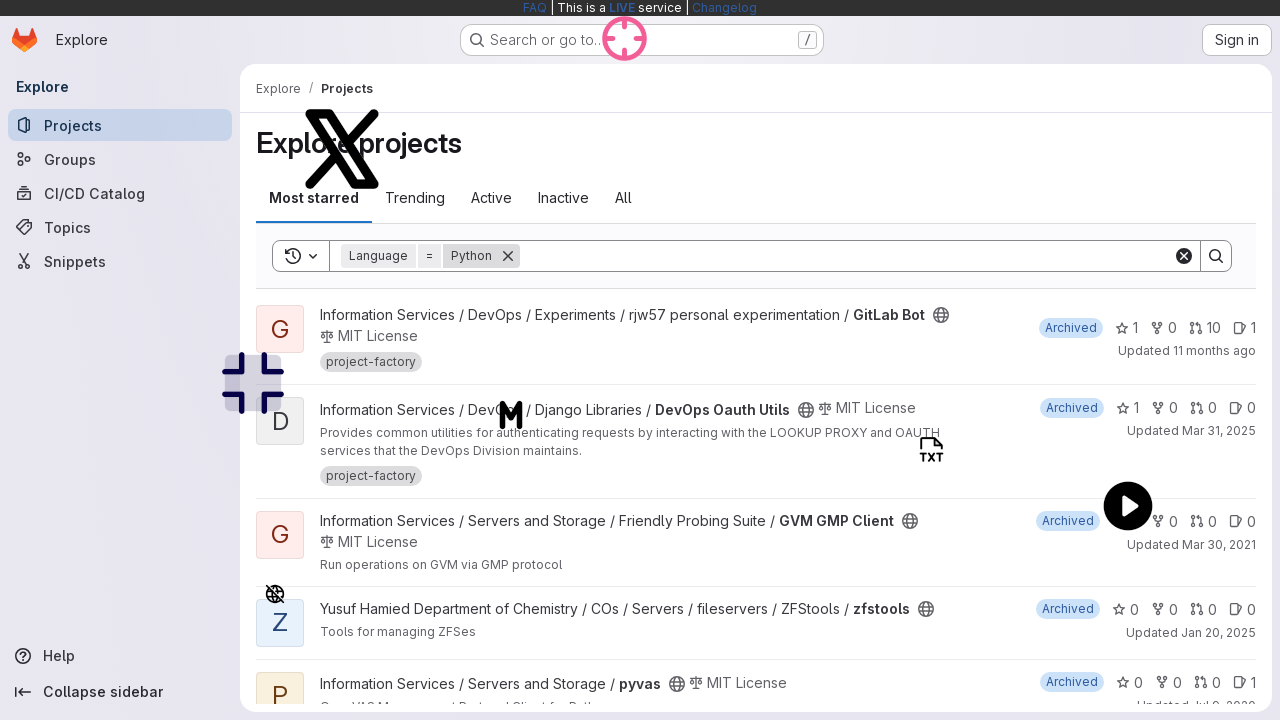 This screenshot has width=1280, height=720. What do you see at coordinates (275, 594) in the screenshot?
I see `disable internet or web access` at bounding box center [275, 594].